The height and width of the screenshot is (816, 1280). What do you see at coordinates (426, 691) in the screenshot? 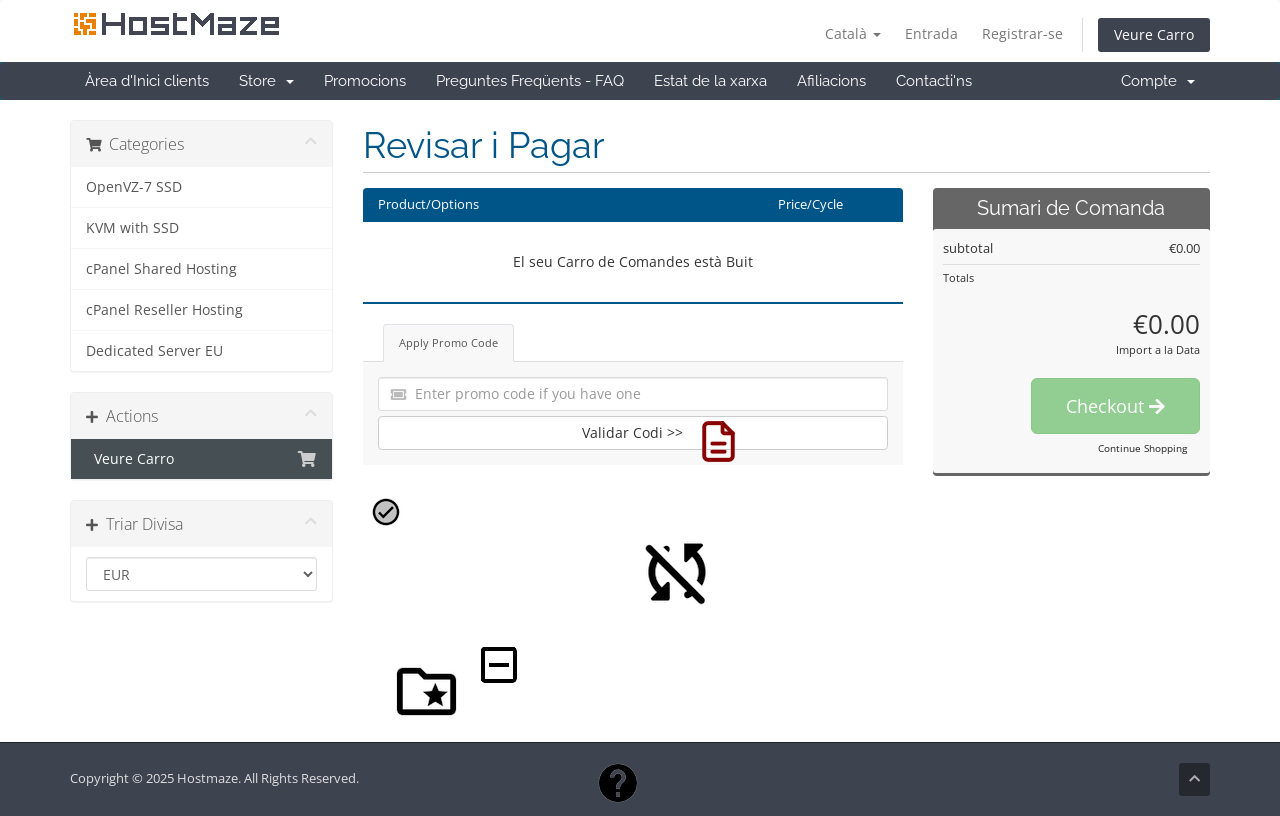
I see `access your starred or favorite files` at bounding box center [426, 691].